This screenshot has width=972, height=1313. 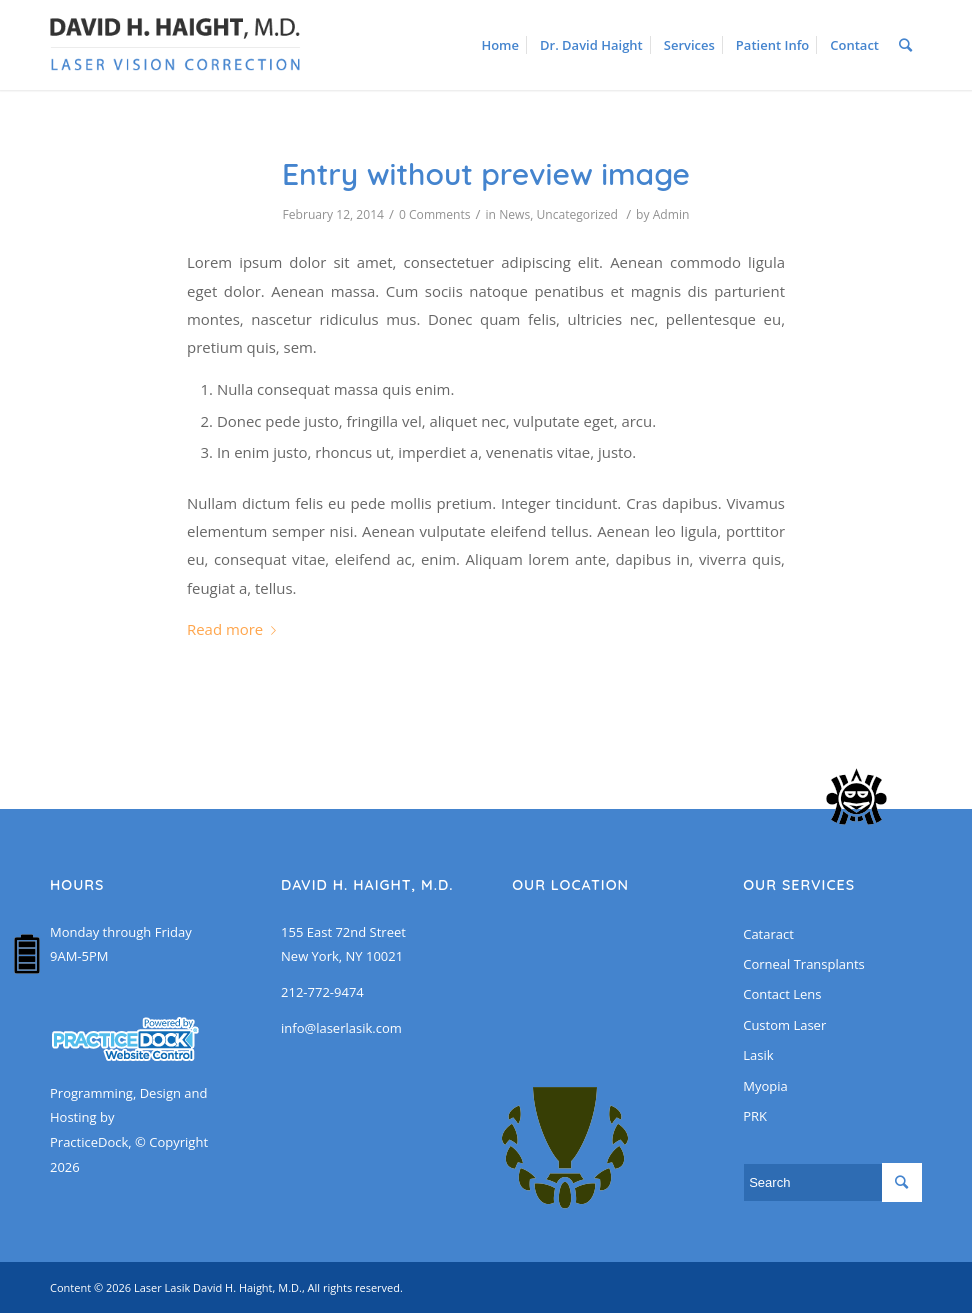 What do you see at coordinates (856, 796) in the screenshot?
I see `view aztec or mesoamerican themed content` at bounding box center [856, 796].